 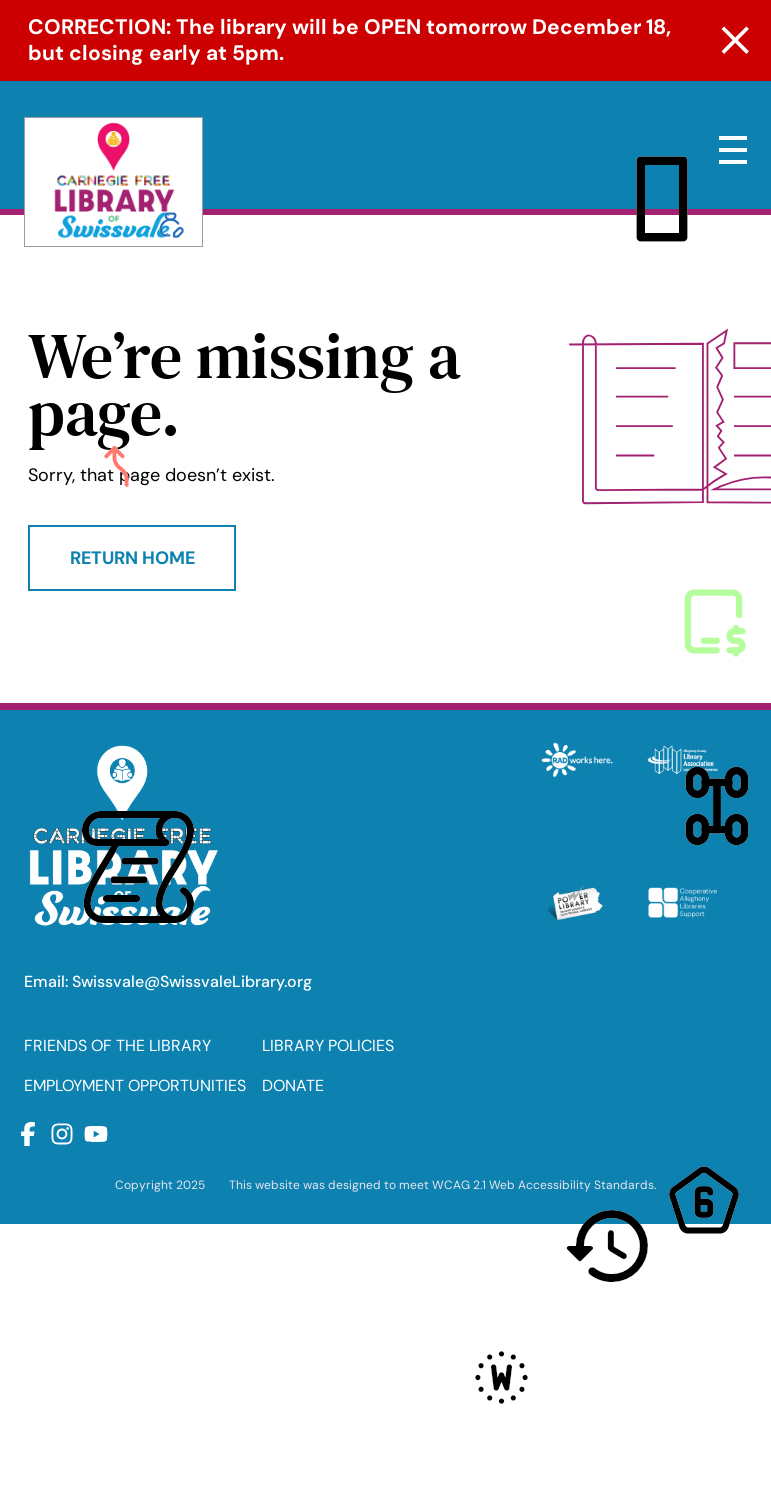 I want to click on national geographic brand logo, so click(x=662, y=199).